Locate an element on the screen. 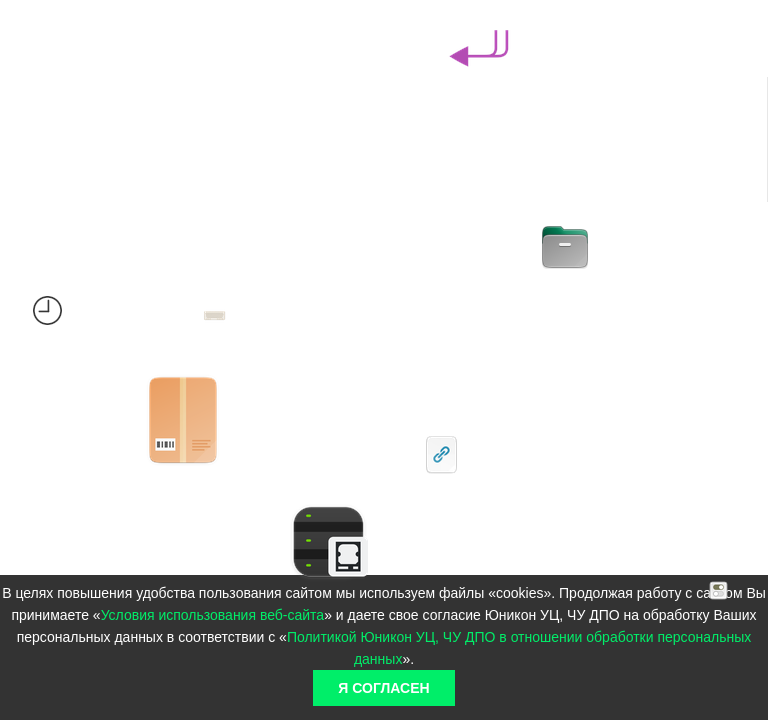 This screenshot has height=720, width=768. configure iSCSI storage network settings is located at coordinates (329, 543).